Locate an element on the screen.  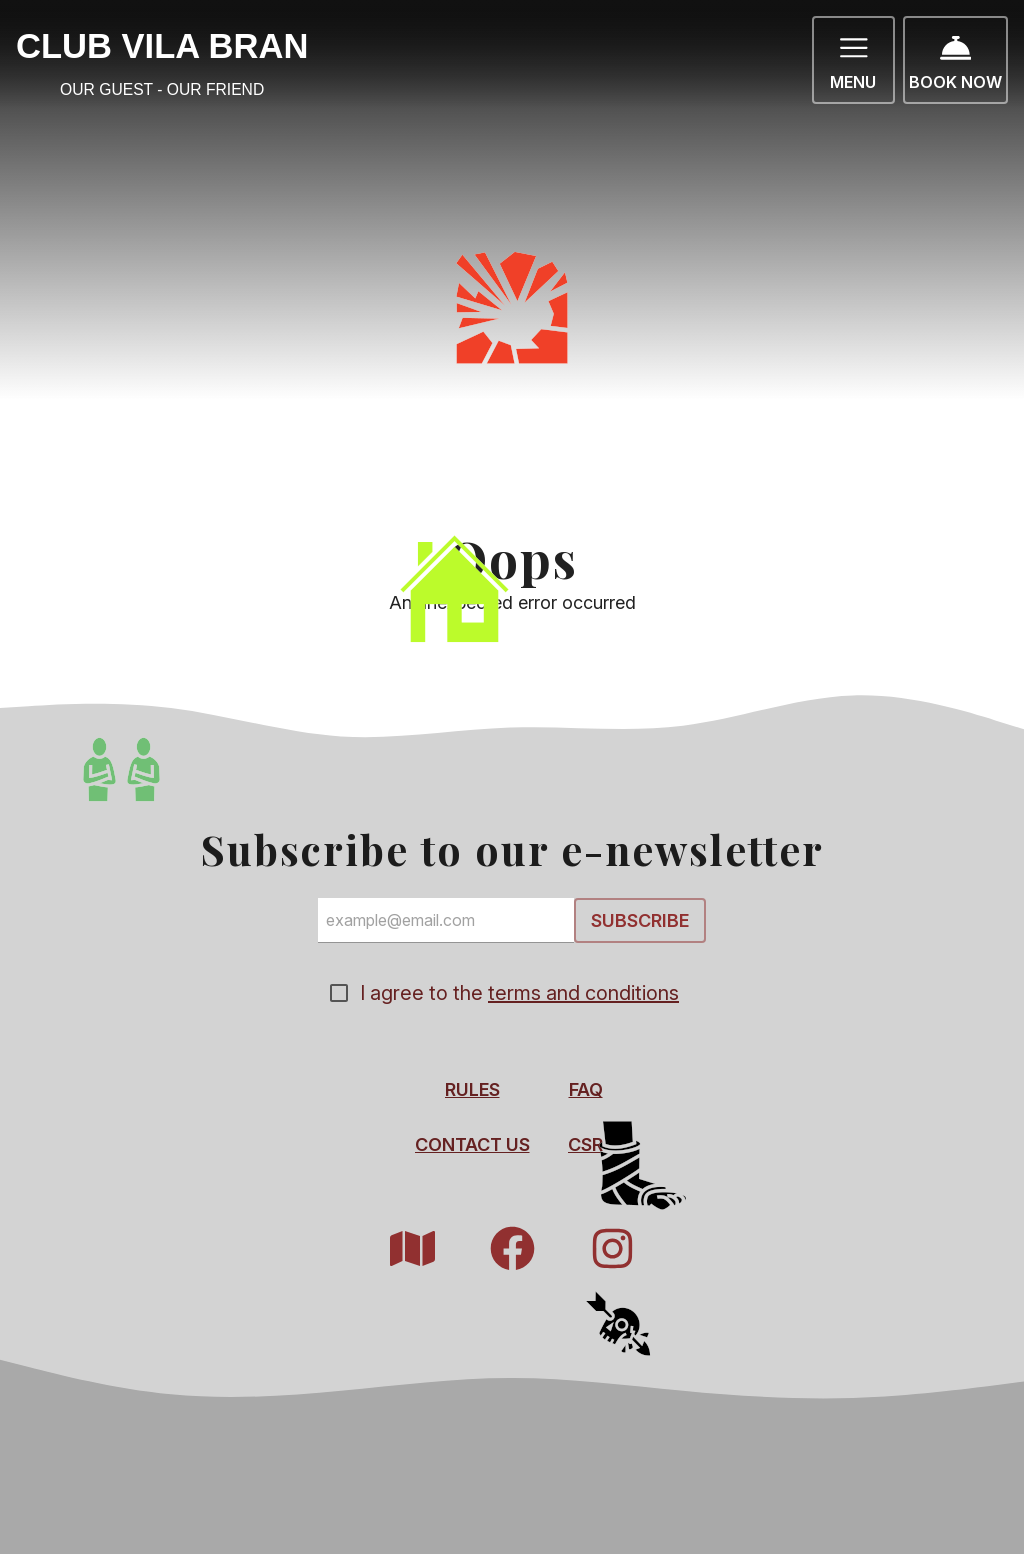
start a face-to-face meeting or video call is located at coordinates (121, 769).